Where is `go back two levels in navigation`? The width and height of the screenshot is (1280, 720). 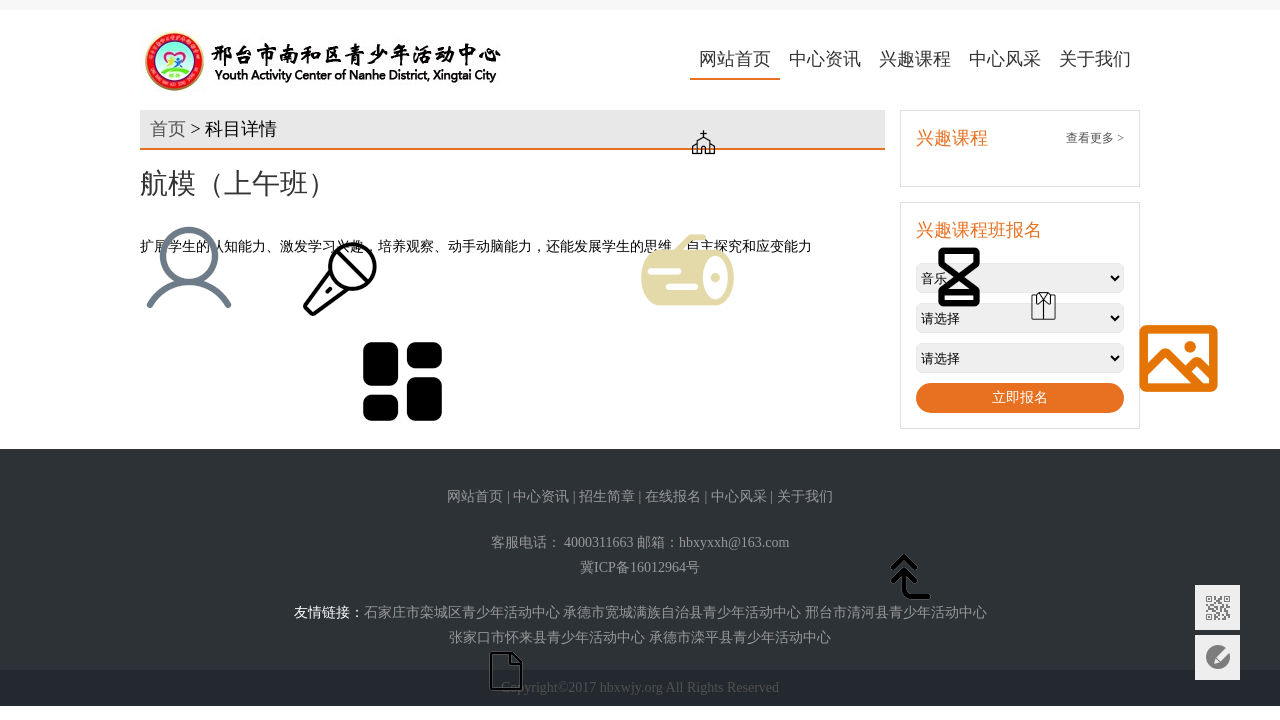
go back two levels in navigation is located at coordinates (912, 578).